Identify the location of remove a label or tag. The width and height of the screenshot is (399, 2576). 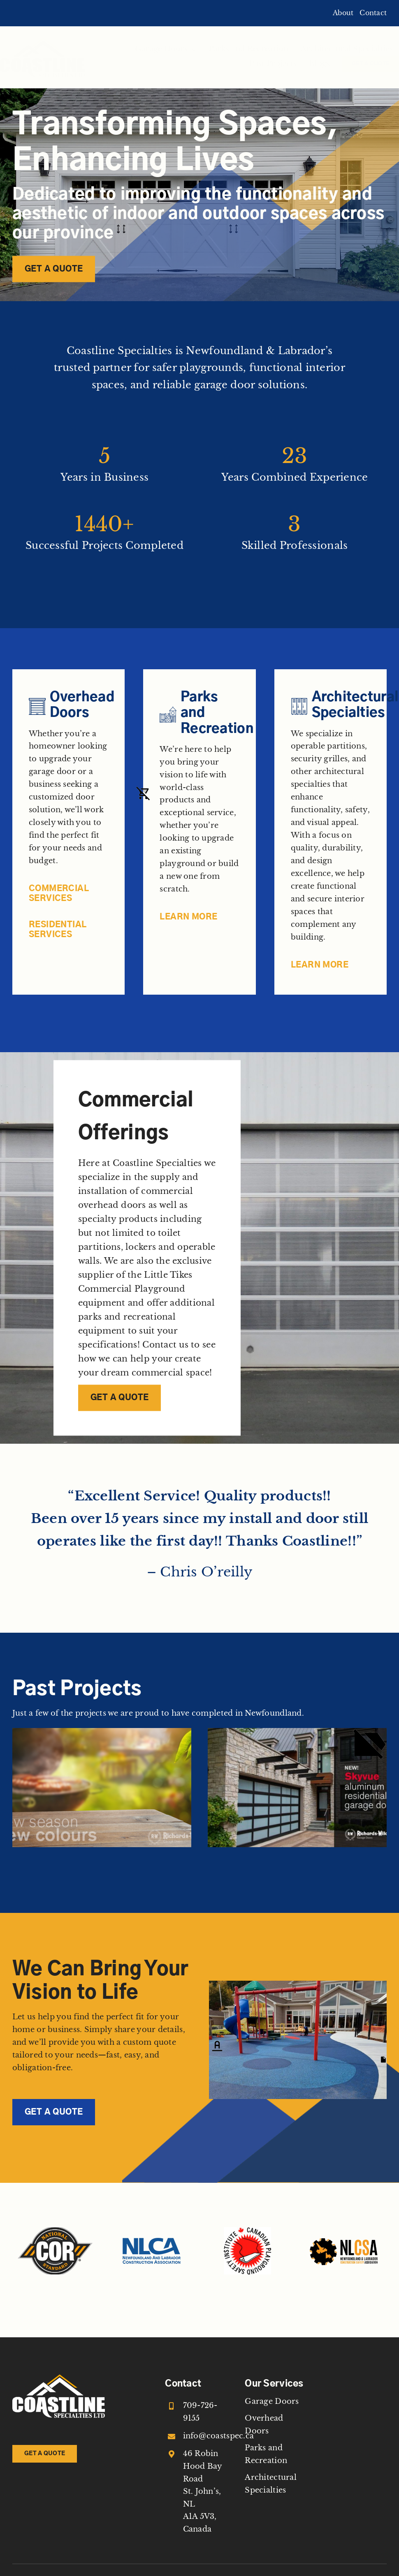
(369, 1744).